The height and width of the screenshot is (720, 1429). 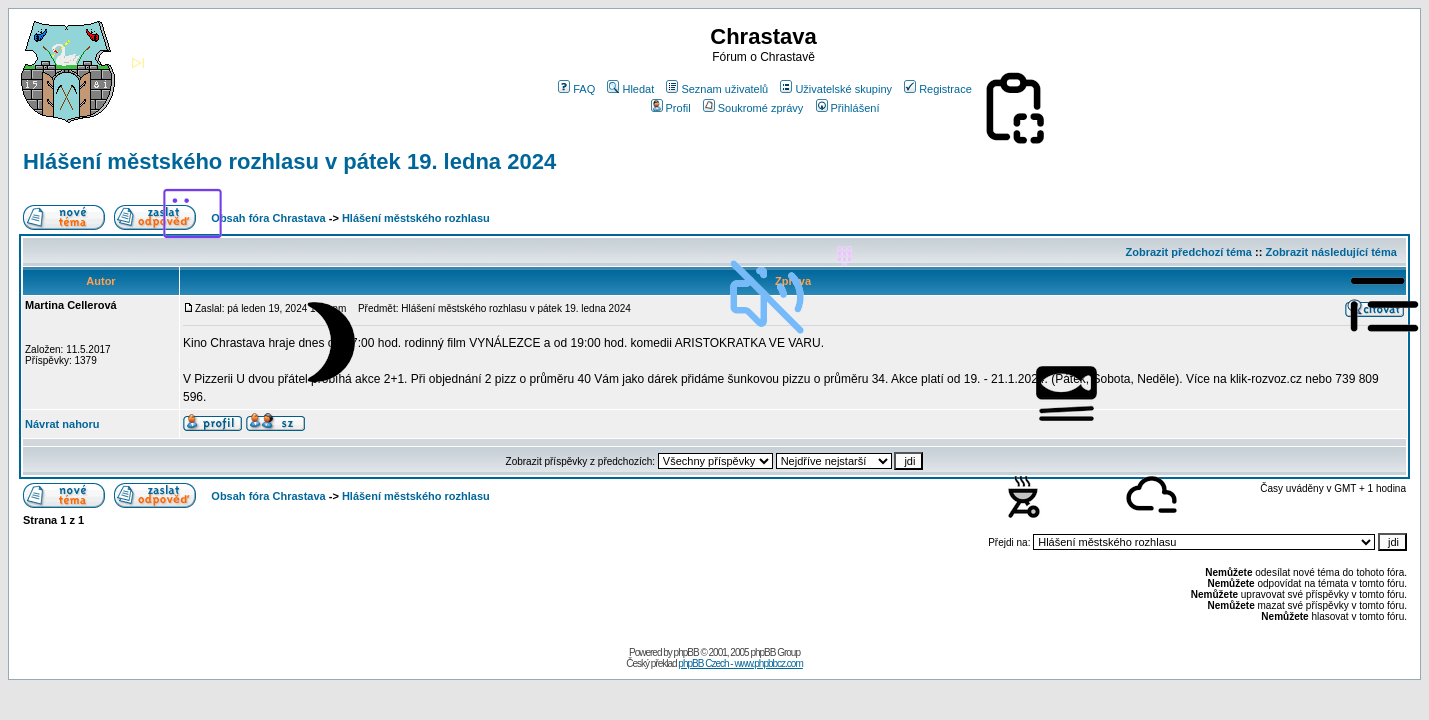 What do you see at coordinates (1151, 494) in the screenshot?
I see `remove from cloud storage` at bounding box center [1151, 494].